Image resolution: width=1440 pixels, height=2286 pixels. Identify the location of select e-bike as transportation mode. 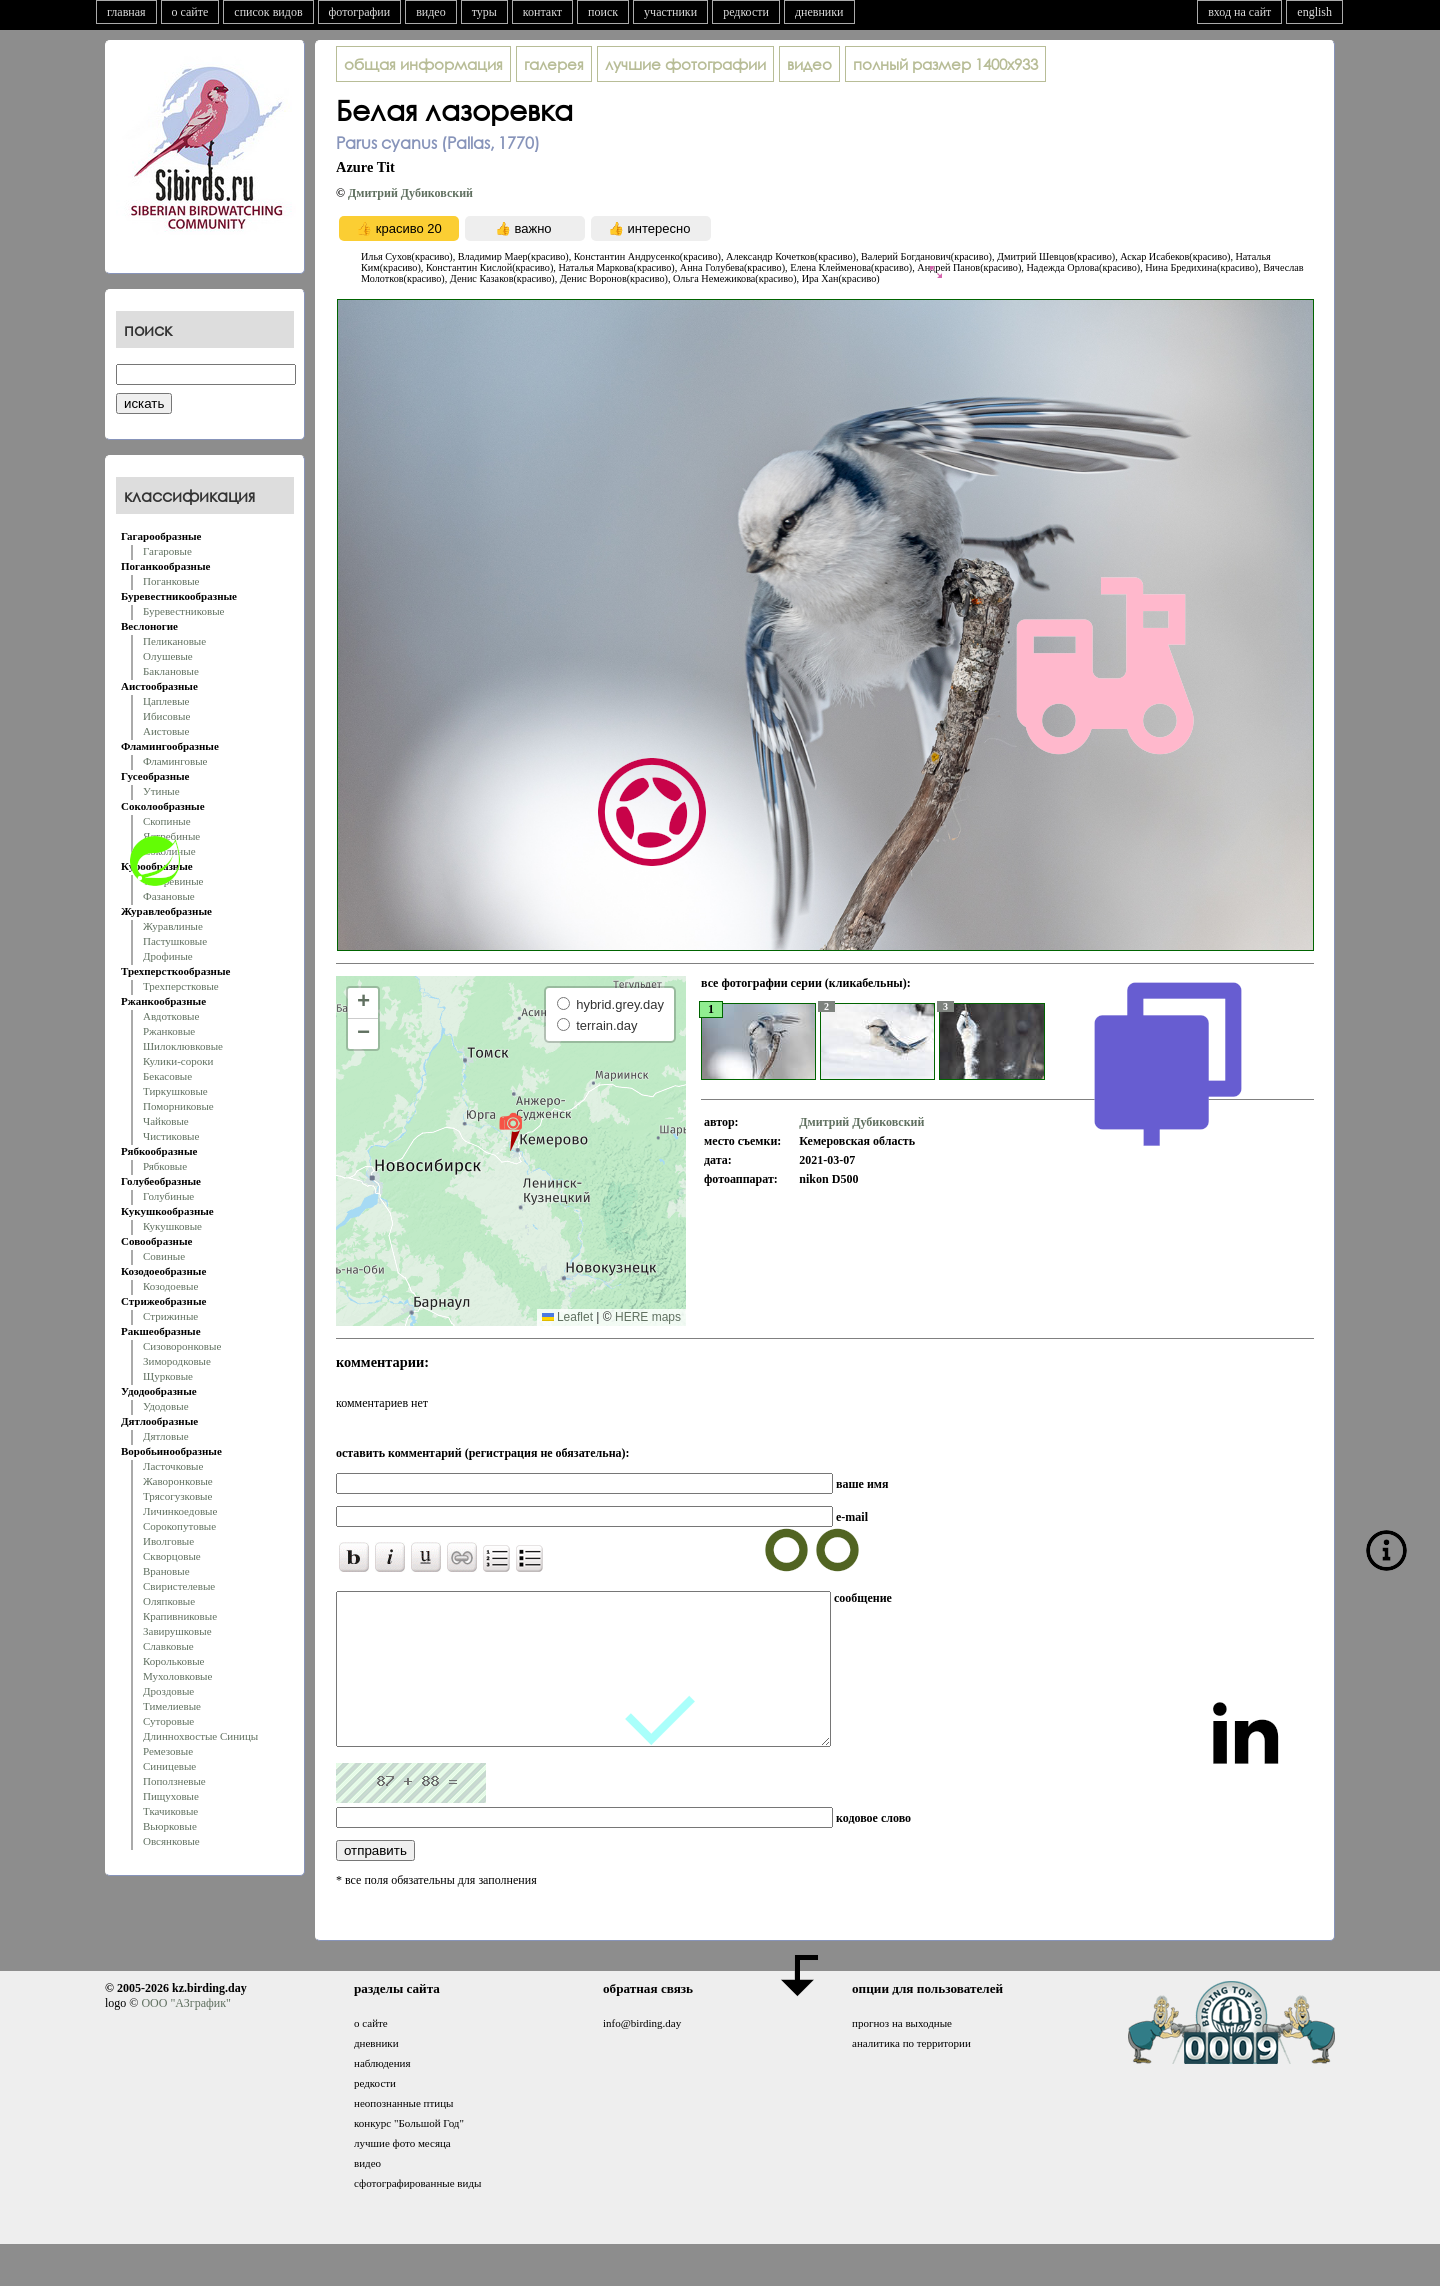
(1101, 670).